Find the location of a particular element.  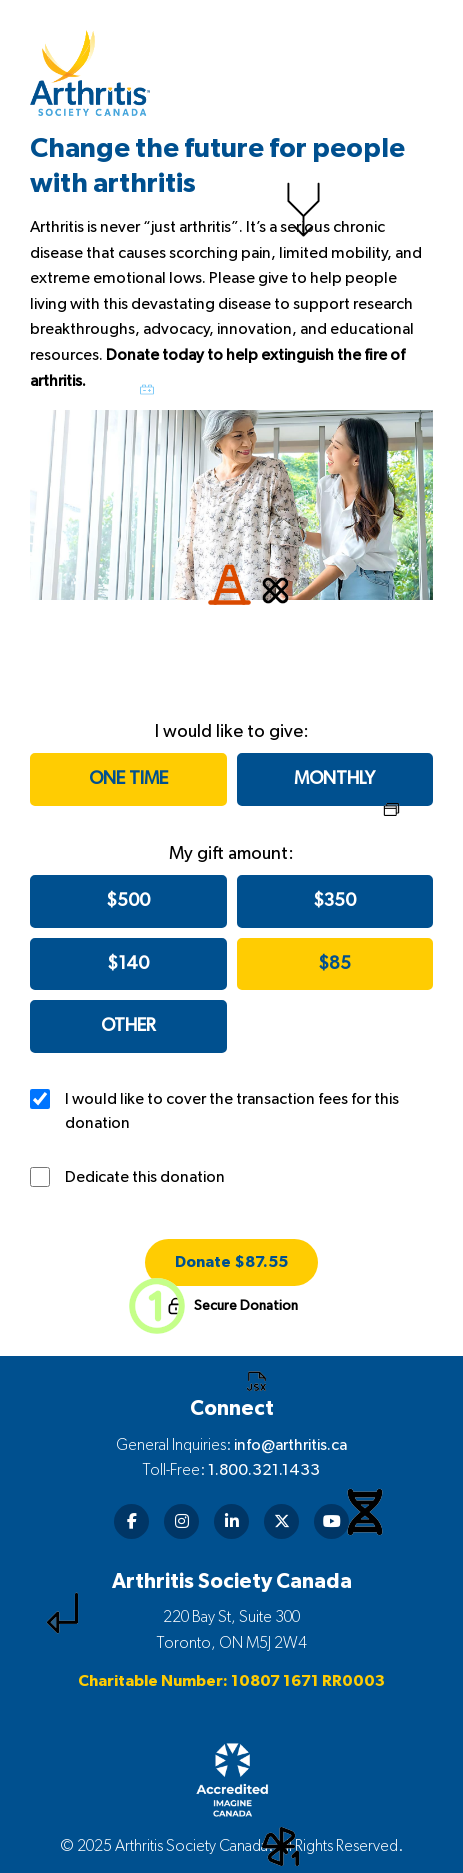

open browser tabs or windows is located at coordinates (391, 809).